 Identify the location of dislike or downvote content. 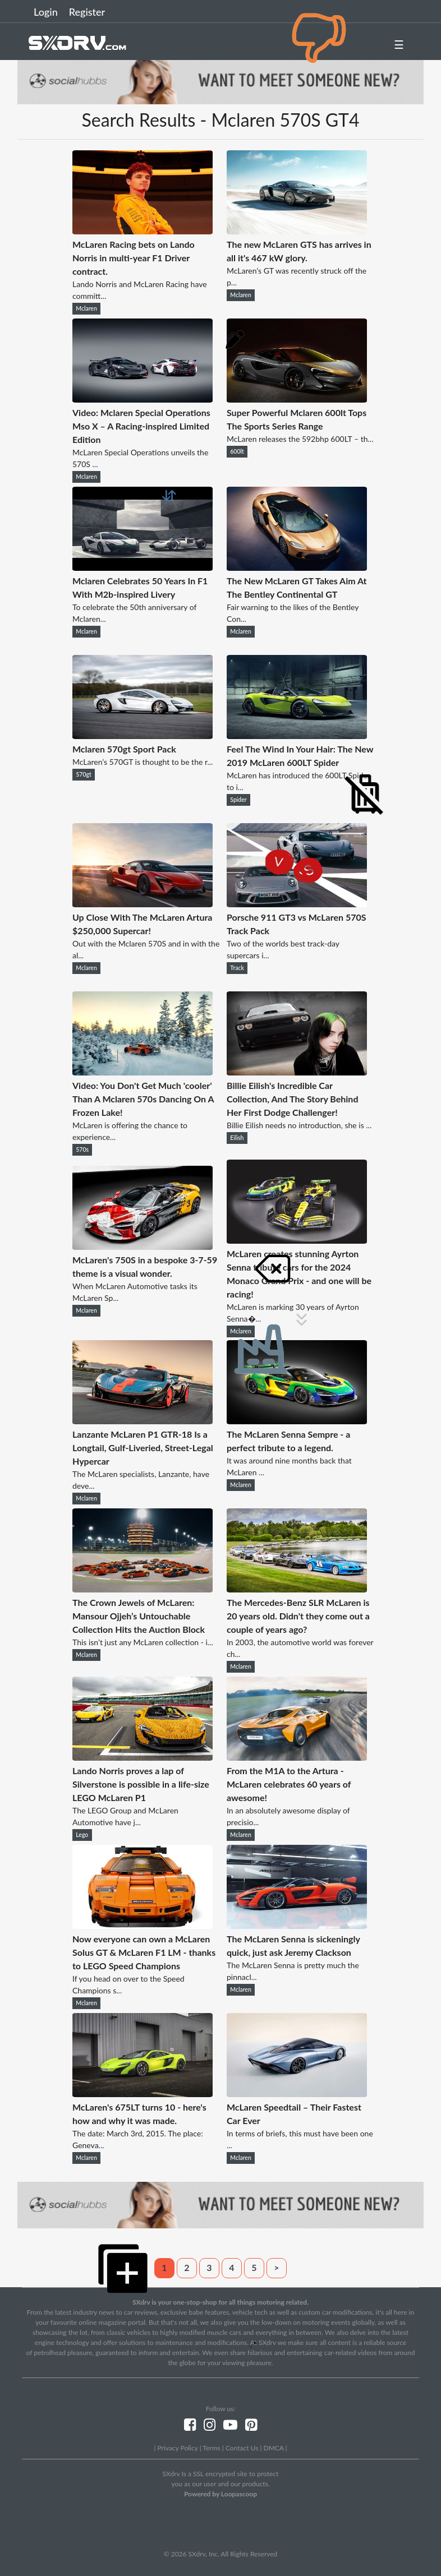
(319, 35).